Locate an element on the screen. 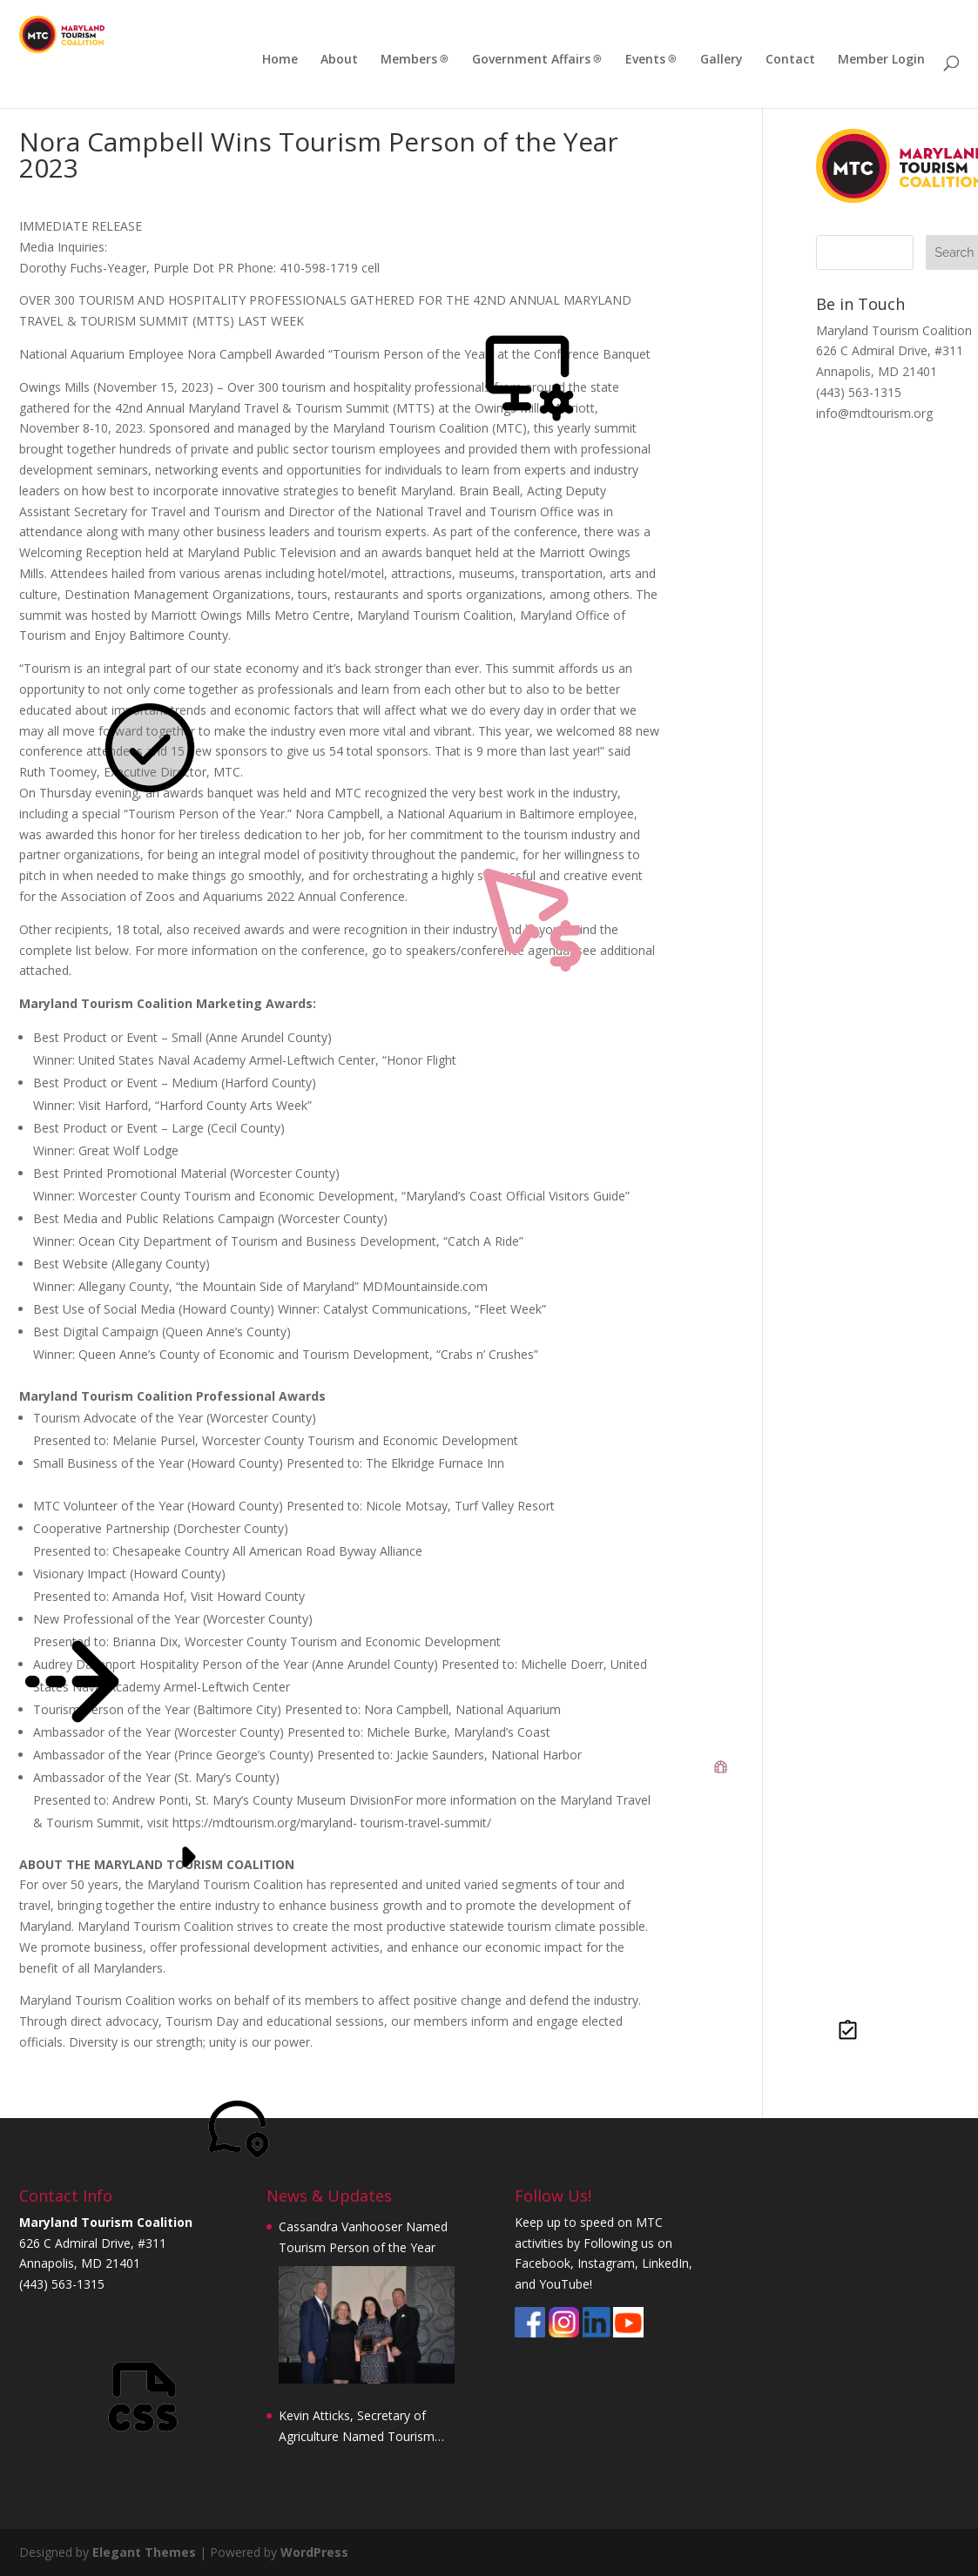 The height and width of the screenshot is (2576, 978). pin a conversation to a location is located at coordinates (237, 2126).